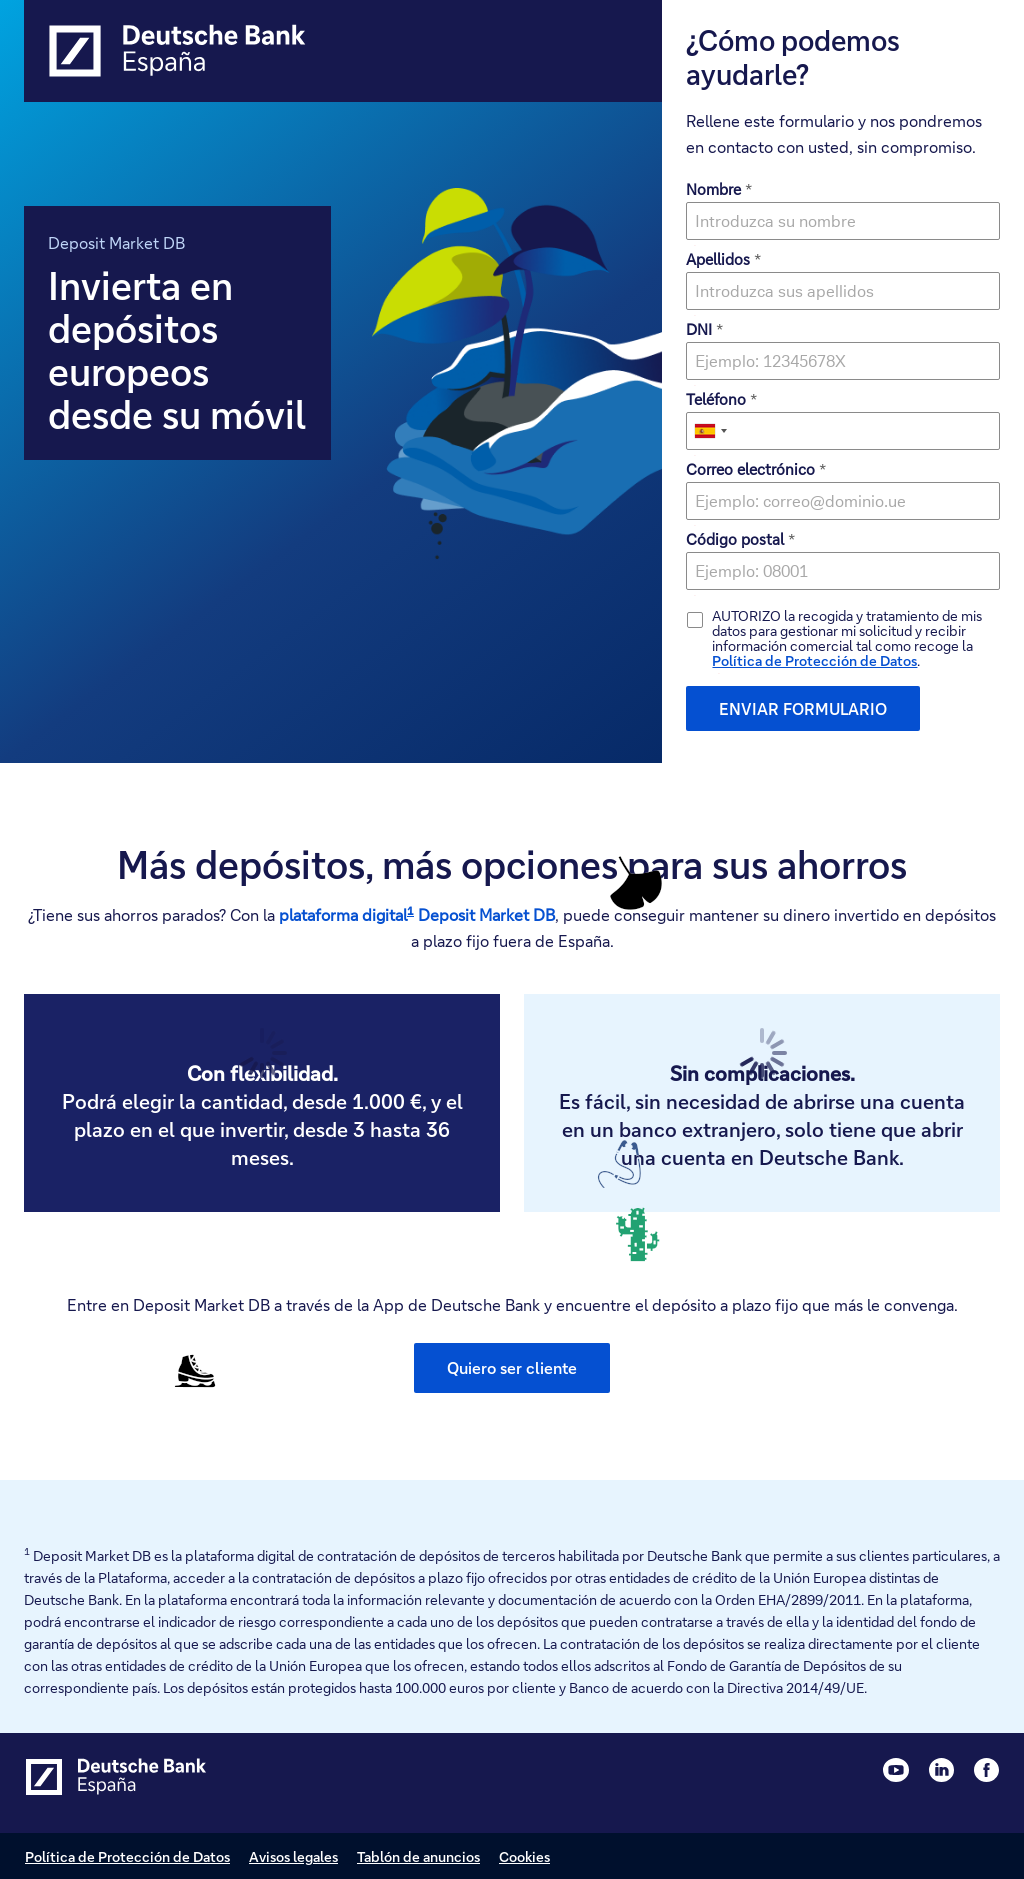 The width and height of the screenshot is (1024, 1879). What do you see at coordinates (636, 883) in the screenshot?
I see `nature or botanical category indicator` at bounding box center [636, 883].